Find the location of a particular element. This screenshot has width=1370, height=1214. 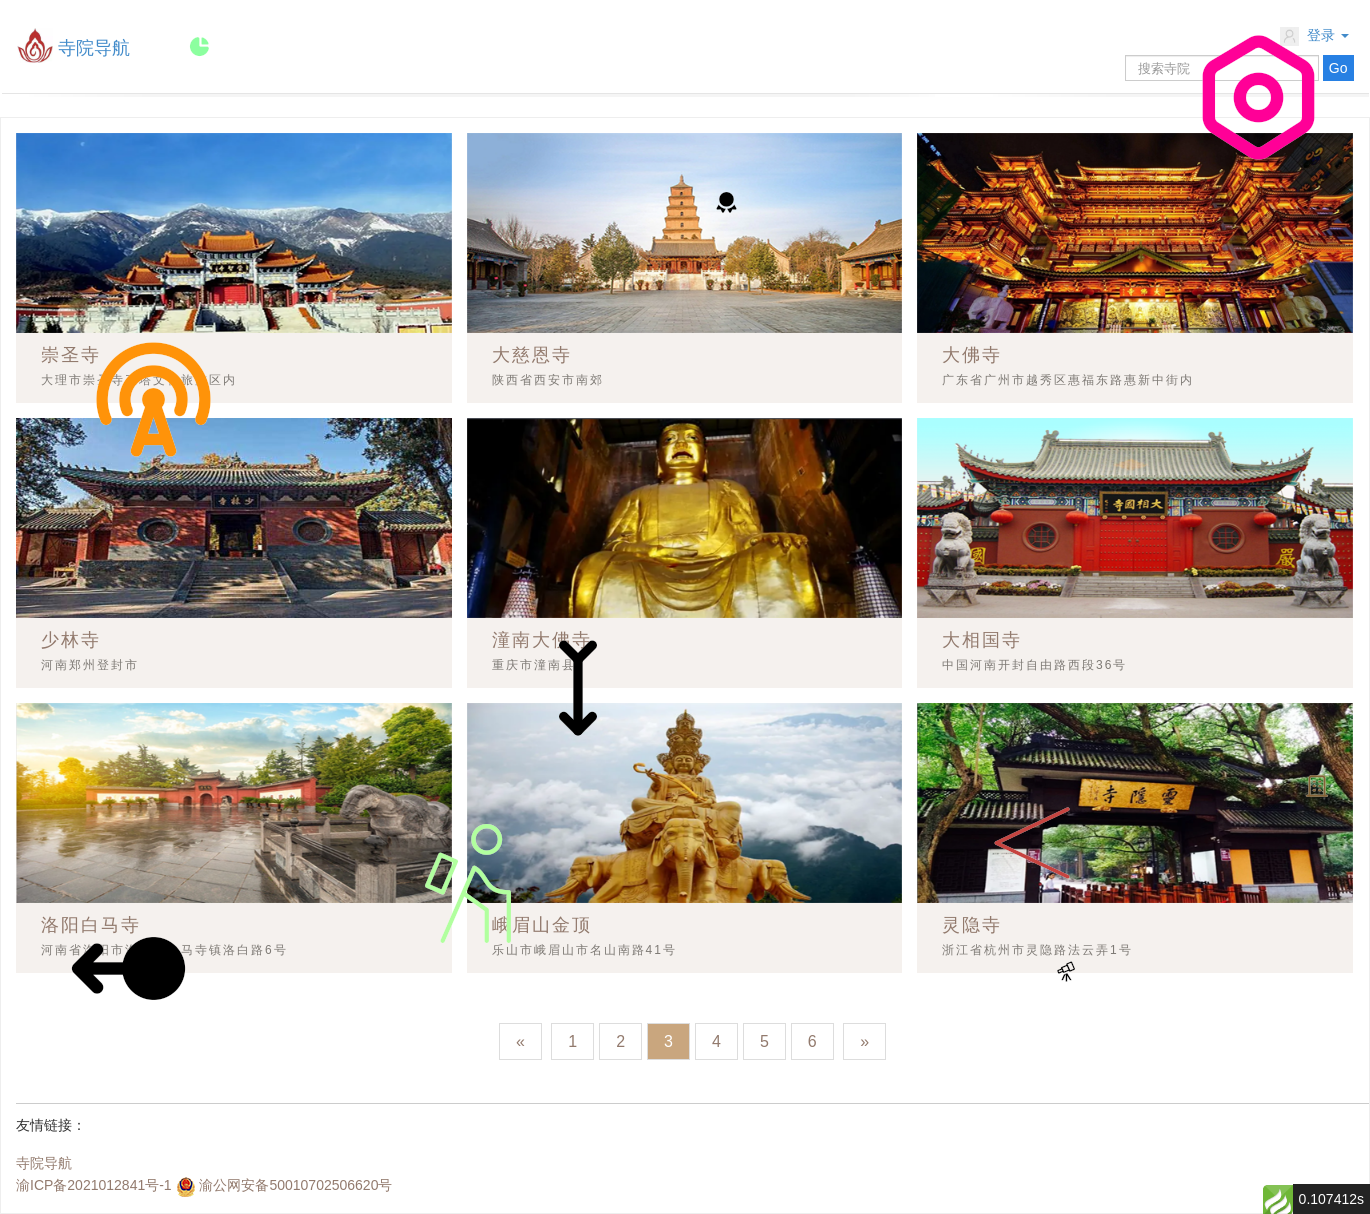

explore or discover new content is located at coordinates (1066, 971).